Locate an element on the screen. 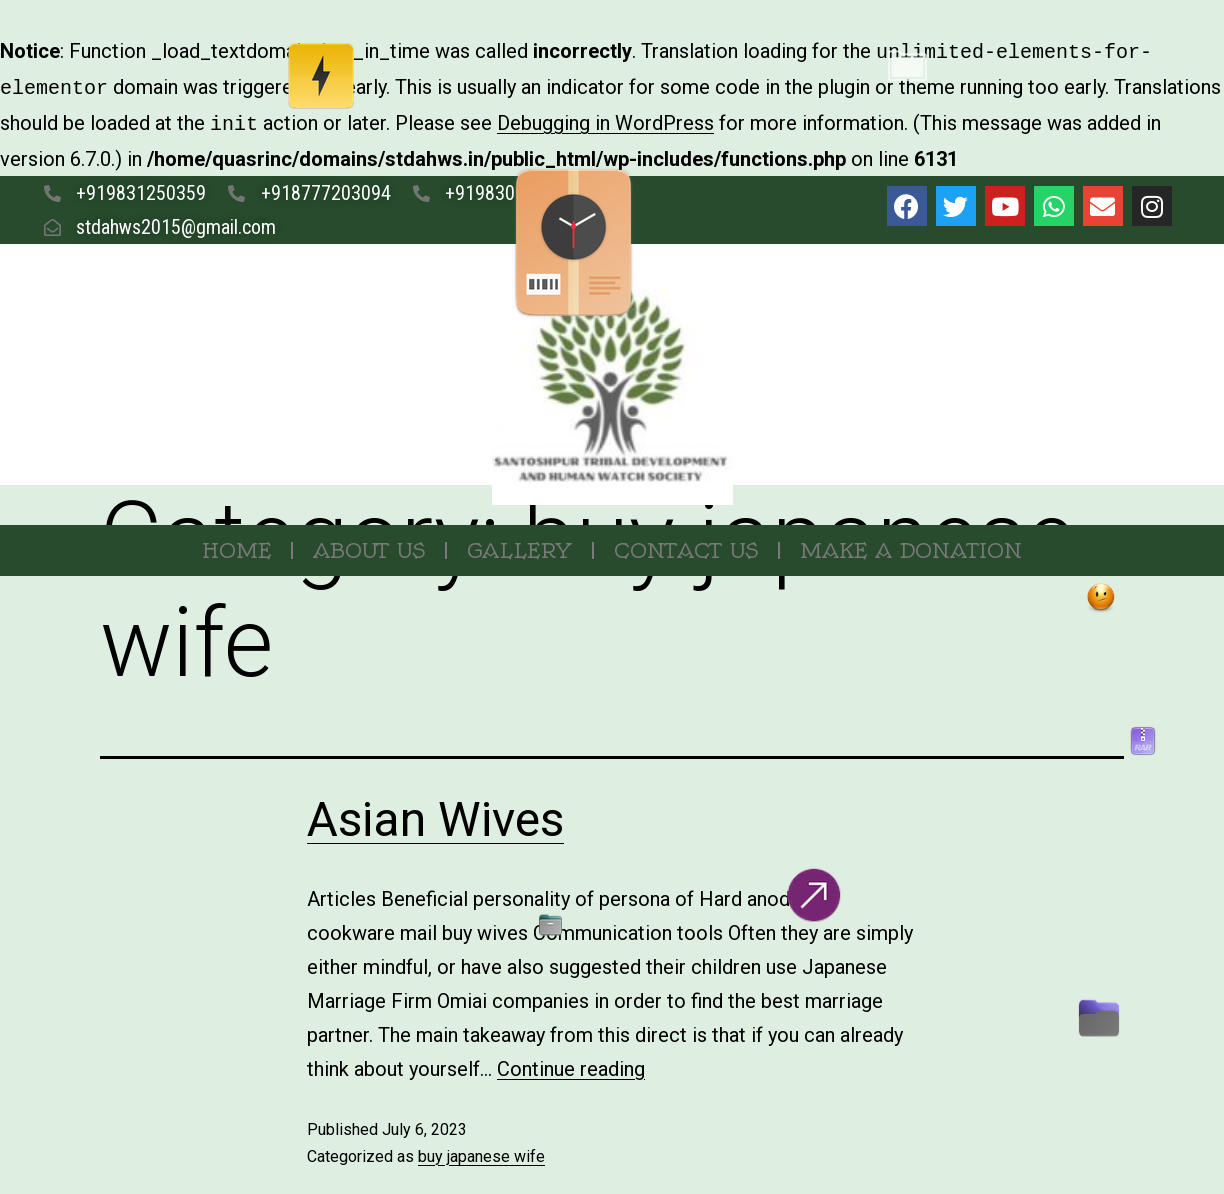 This screenshot has width=1224, height=1194. view contents of an open folder is located at coordinates (1099, 1018).